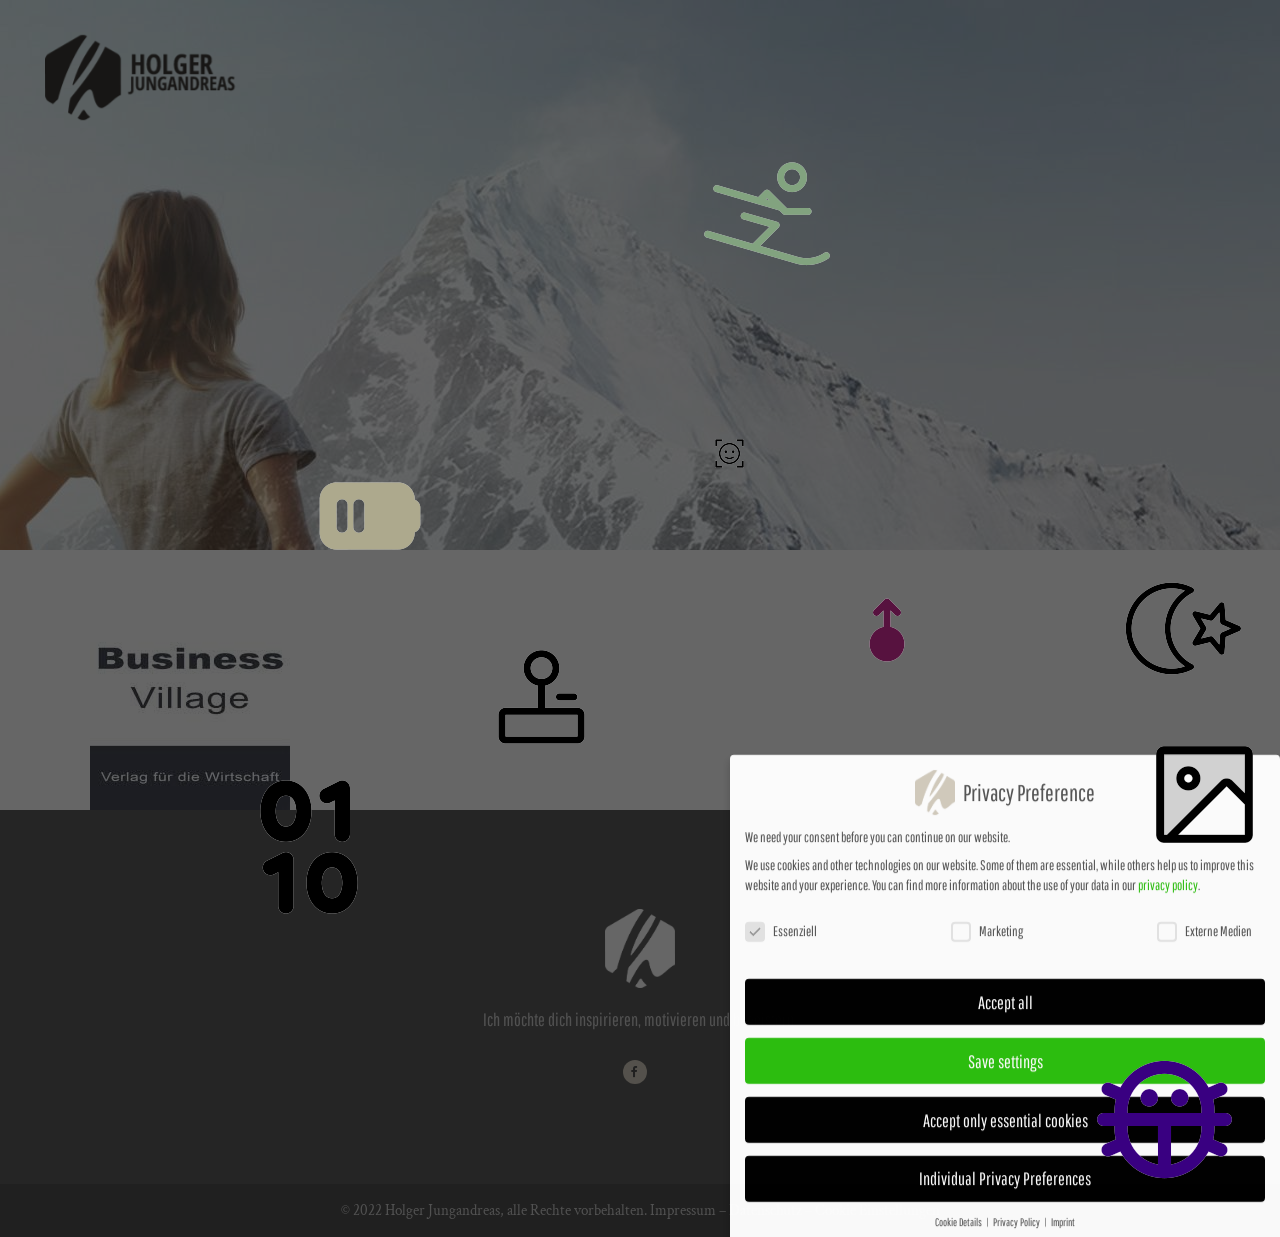  Describe the element at coordinates (1164, 1119) in the screenshot. I see `report a bug or issue` at that location.